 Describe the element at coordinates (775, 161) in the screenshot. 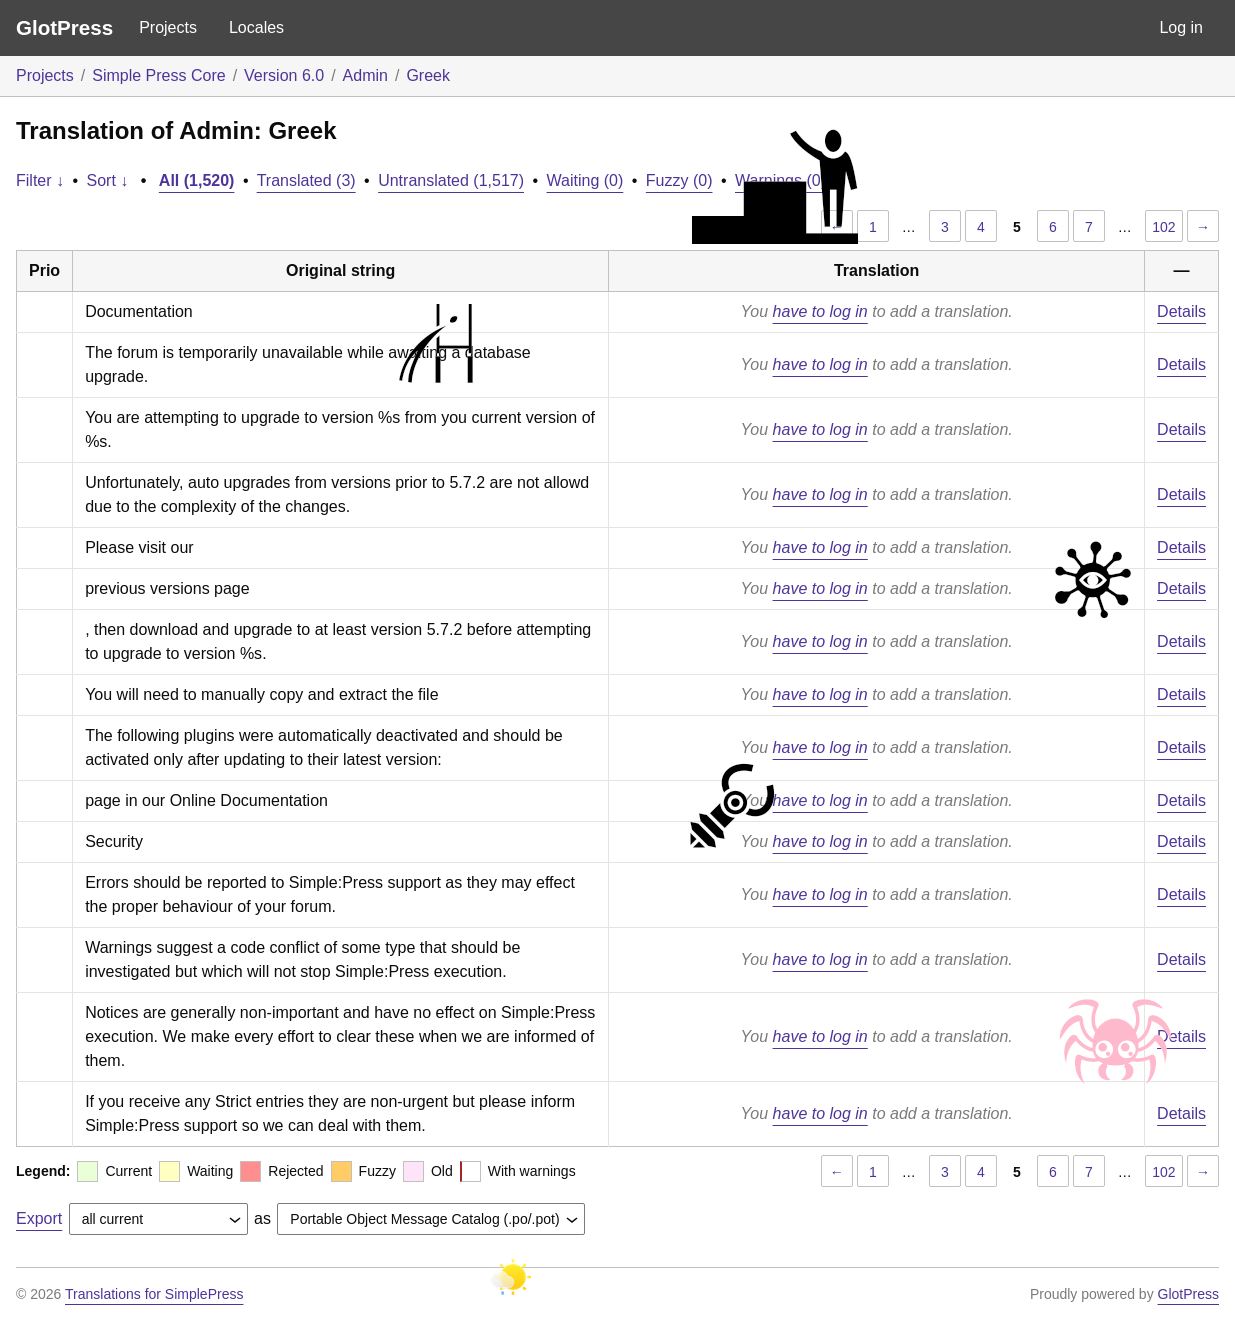

I see `indicates third place ranking or bronze medal status` at that location.